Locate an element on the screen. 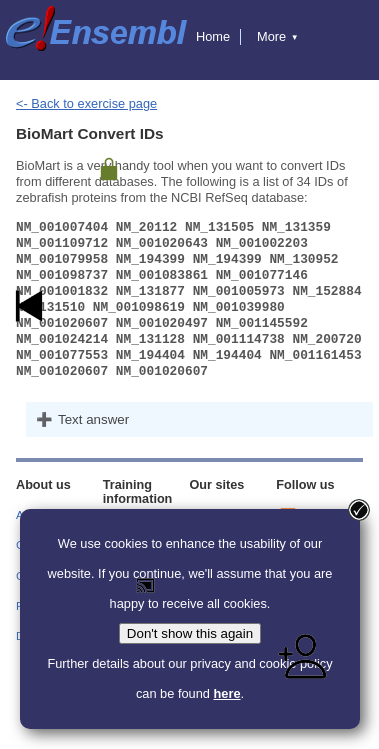 The height and width of the screenshot is (749, 379). indicates a locked or secured item is located at coordinates (109, 169).